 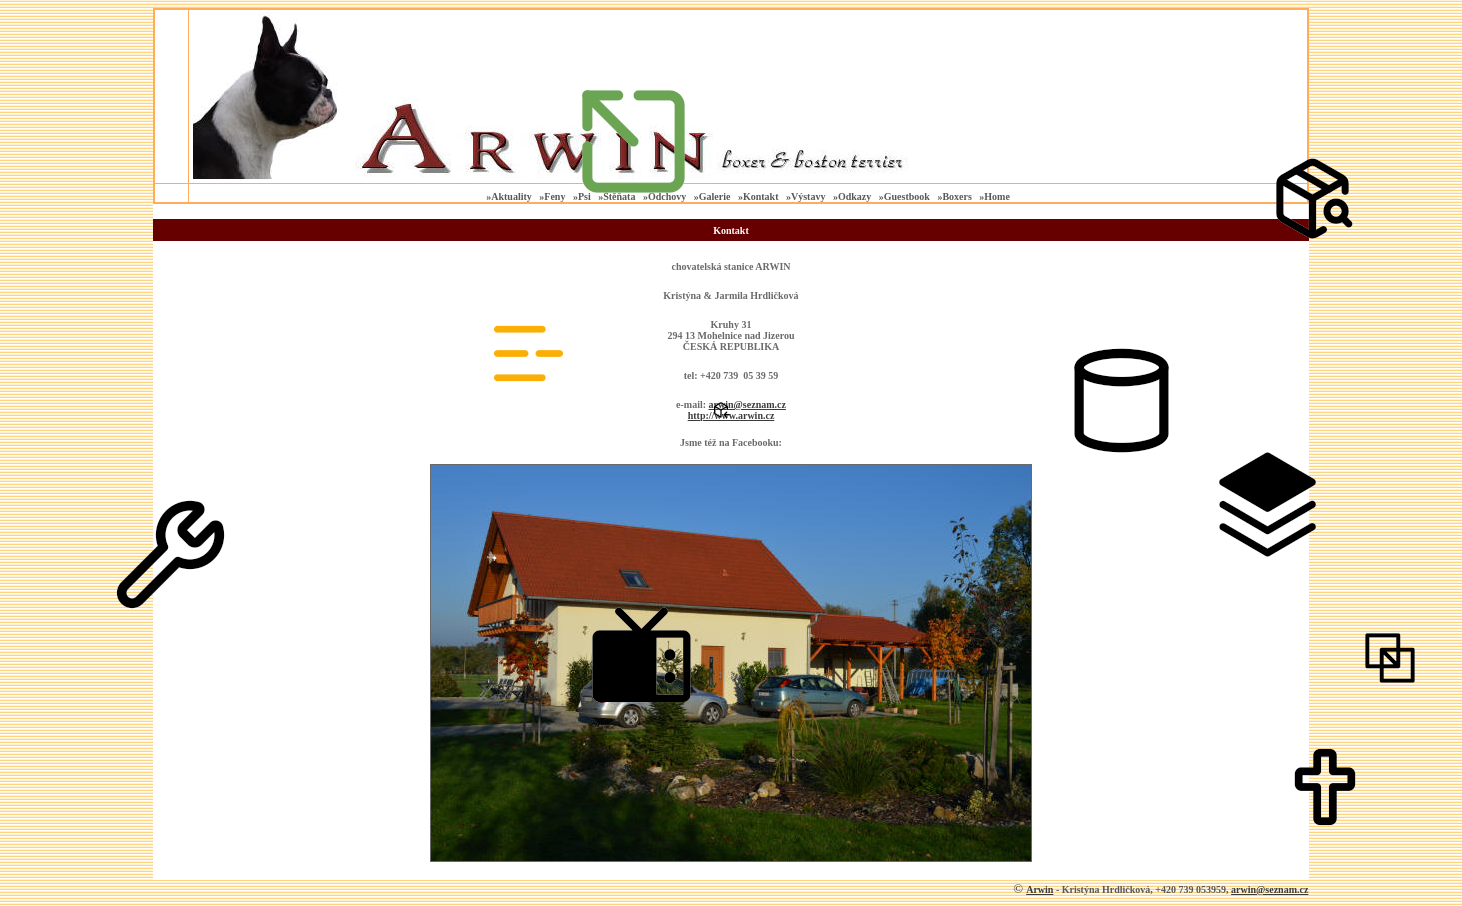 I want to click on search for a package or shipment, so click(x=1312, y=198).